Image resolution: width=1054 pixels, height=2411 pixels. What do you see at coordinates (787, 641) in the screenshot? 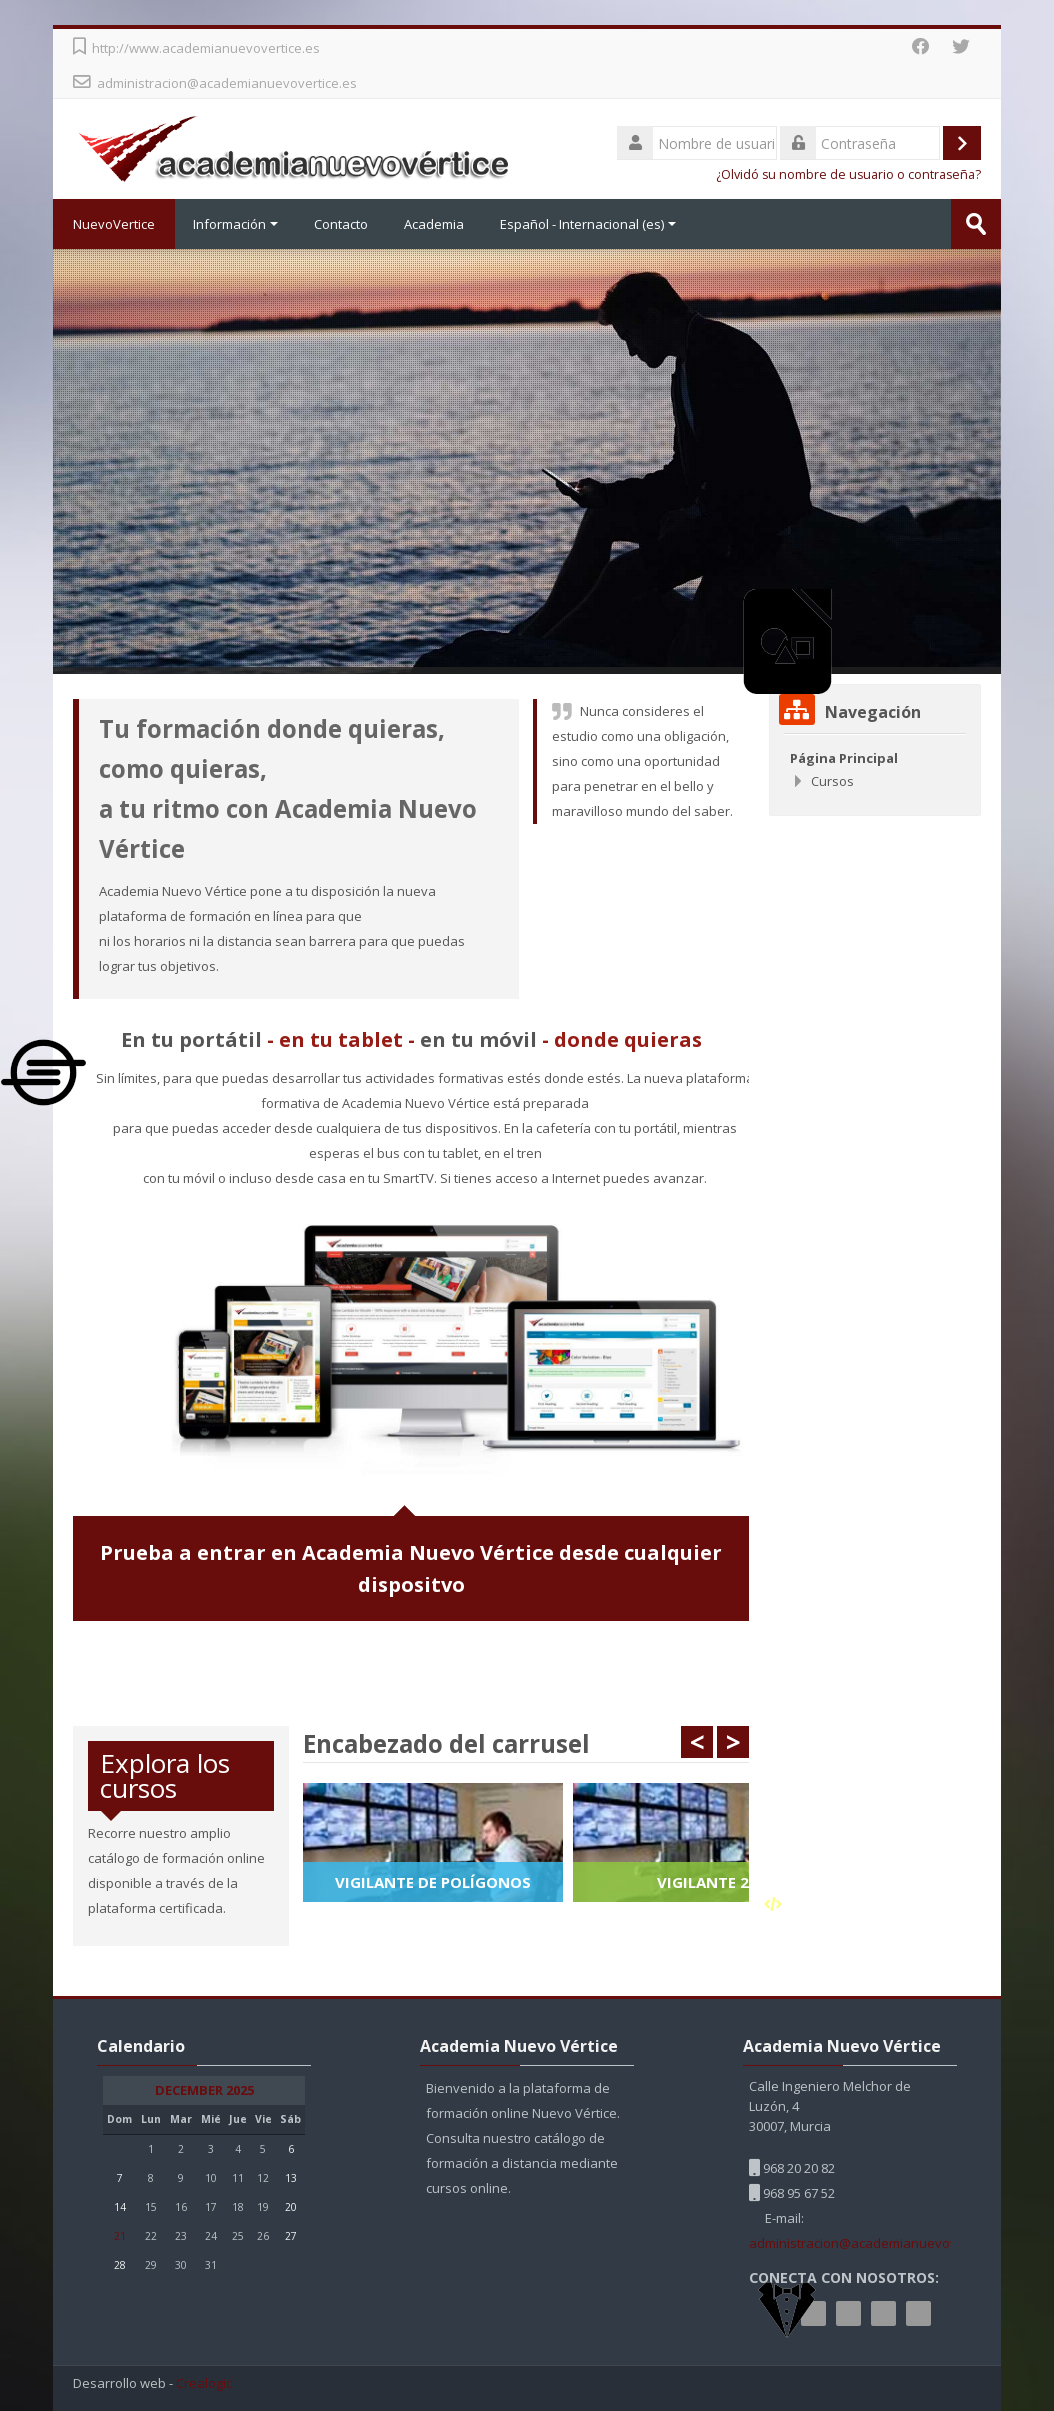
I see `open LibreOffice Draw application` at bounding box center [787, 641].